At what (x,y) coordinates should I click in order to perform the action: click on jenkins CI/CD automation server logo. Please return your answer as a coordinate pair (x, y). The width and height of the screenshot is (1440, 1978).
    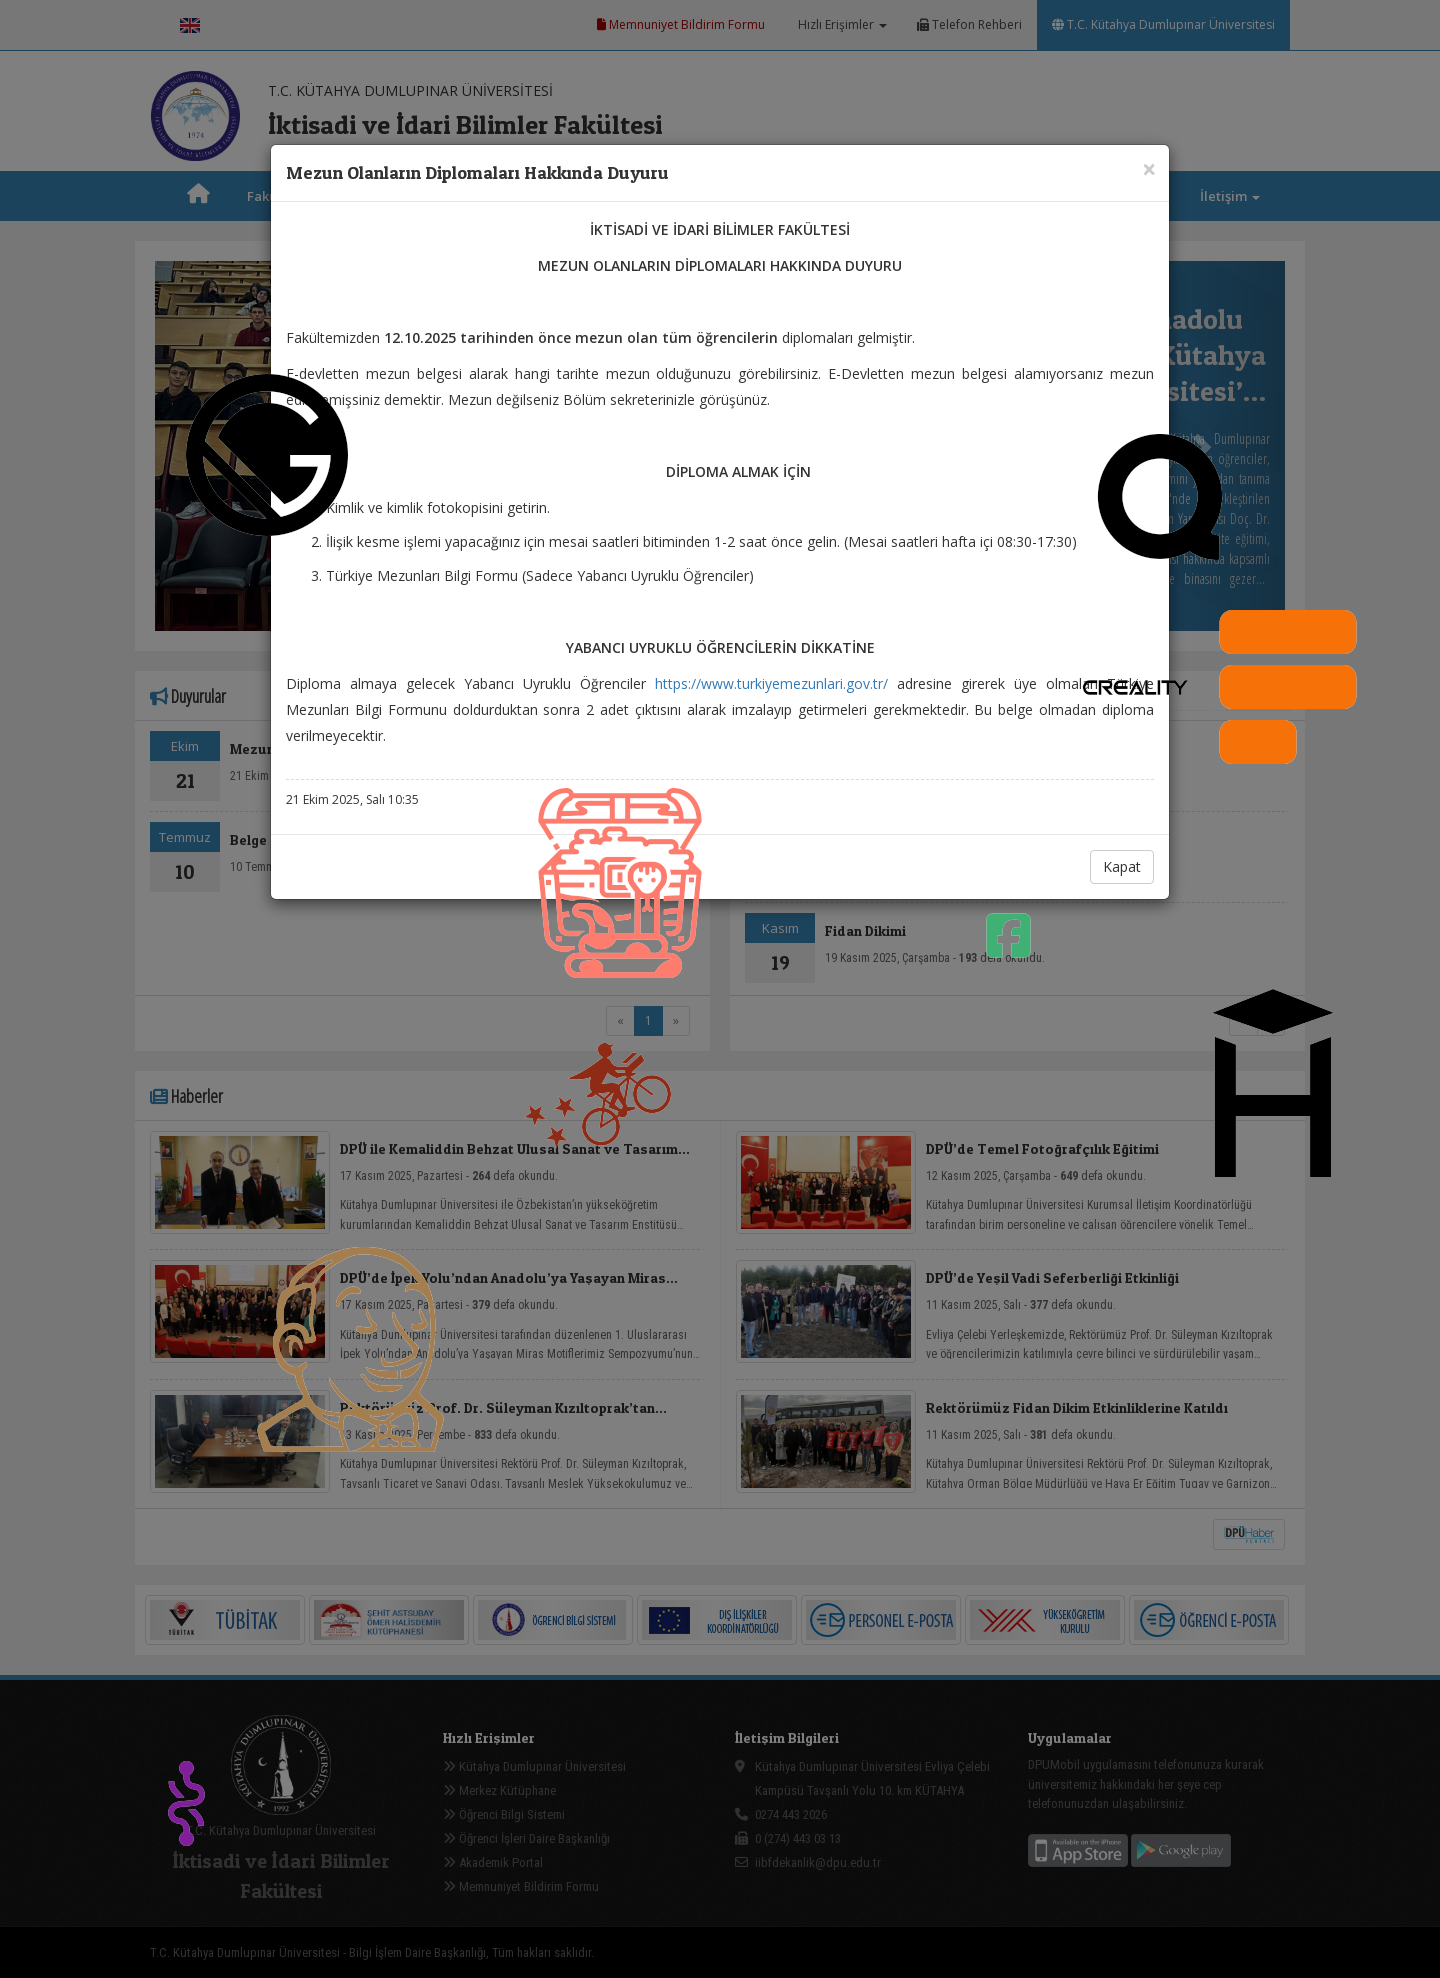
    Looking at the image, I should click on (350, 1349).